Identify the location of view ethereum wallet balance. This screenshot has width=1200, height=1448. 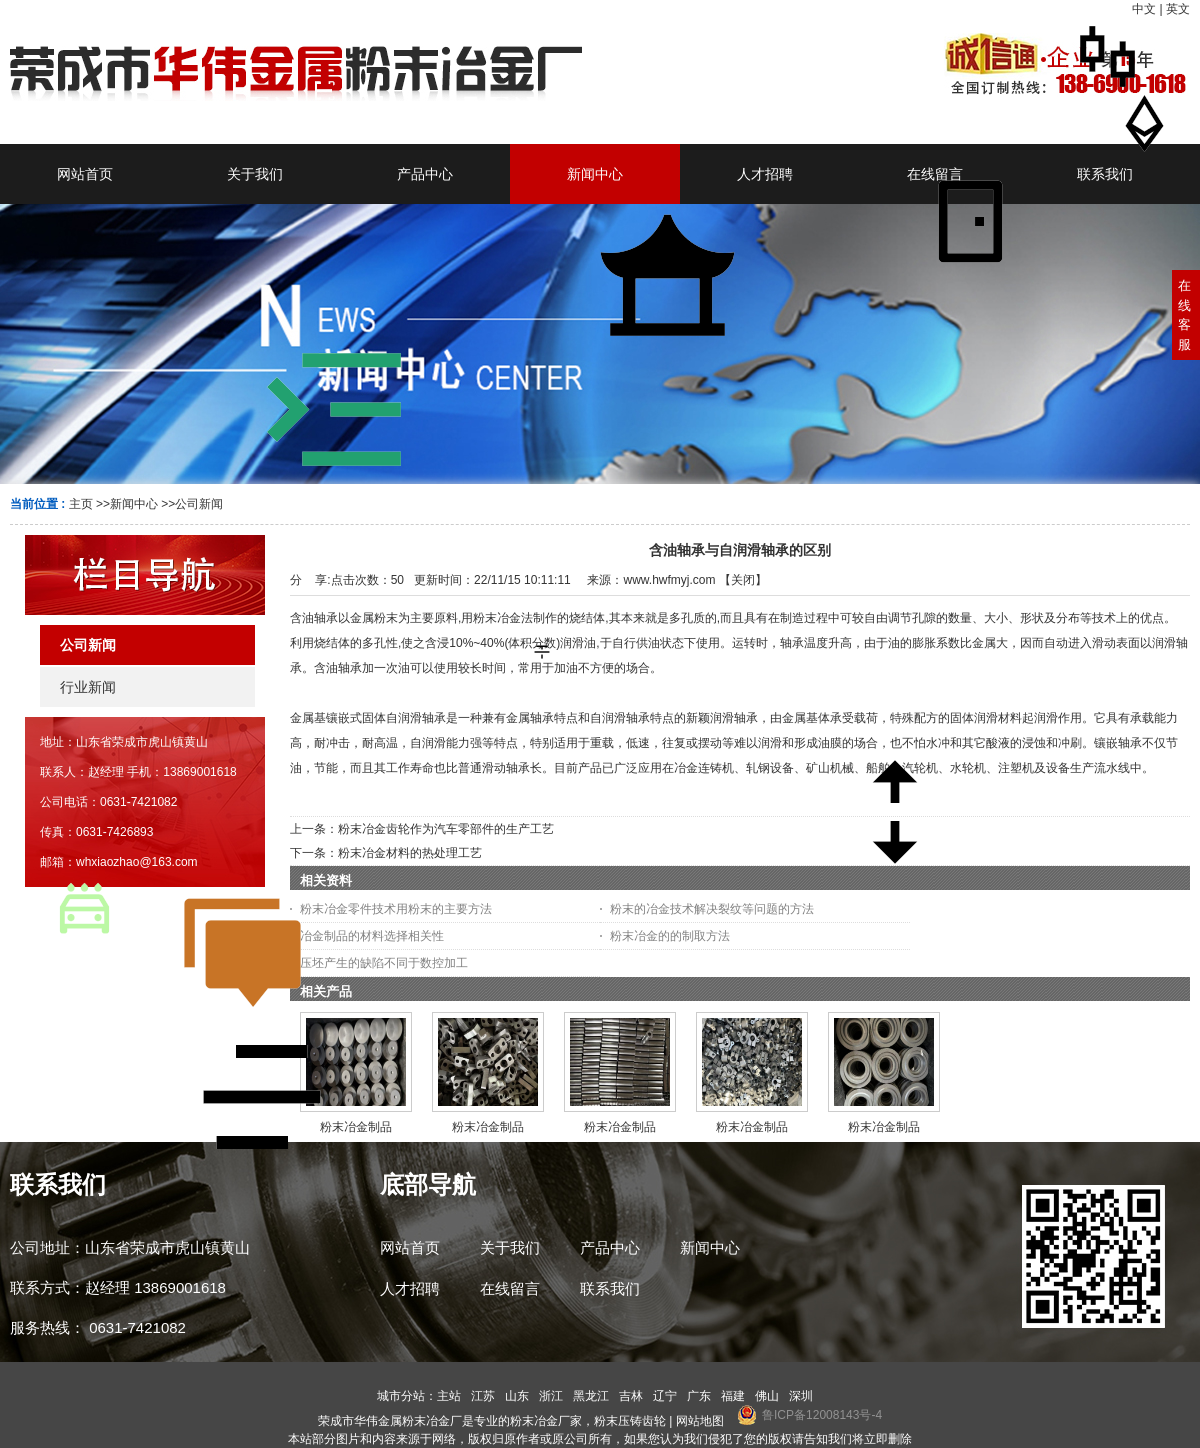
(1144, 123).